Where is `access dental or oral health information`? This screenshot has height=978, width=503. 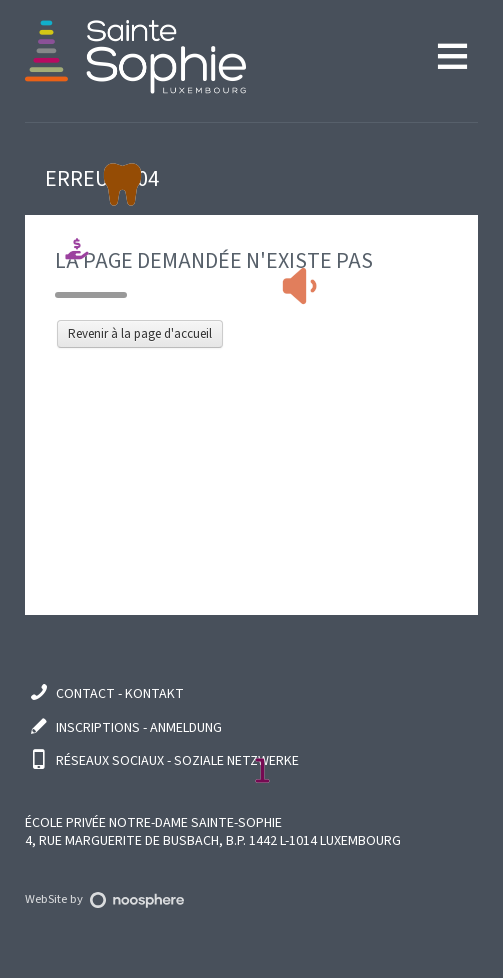
access dental or oral health information is located at coordinates (122, 184).